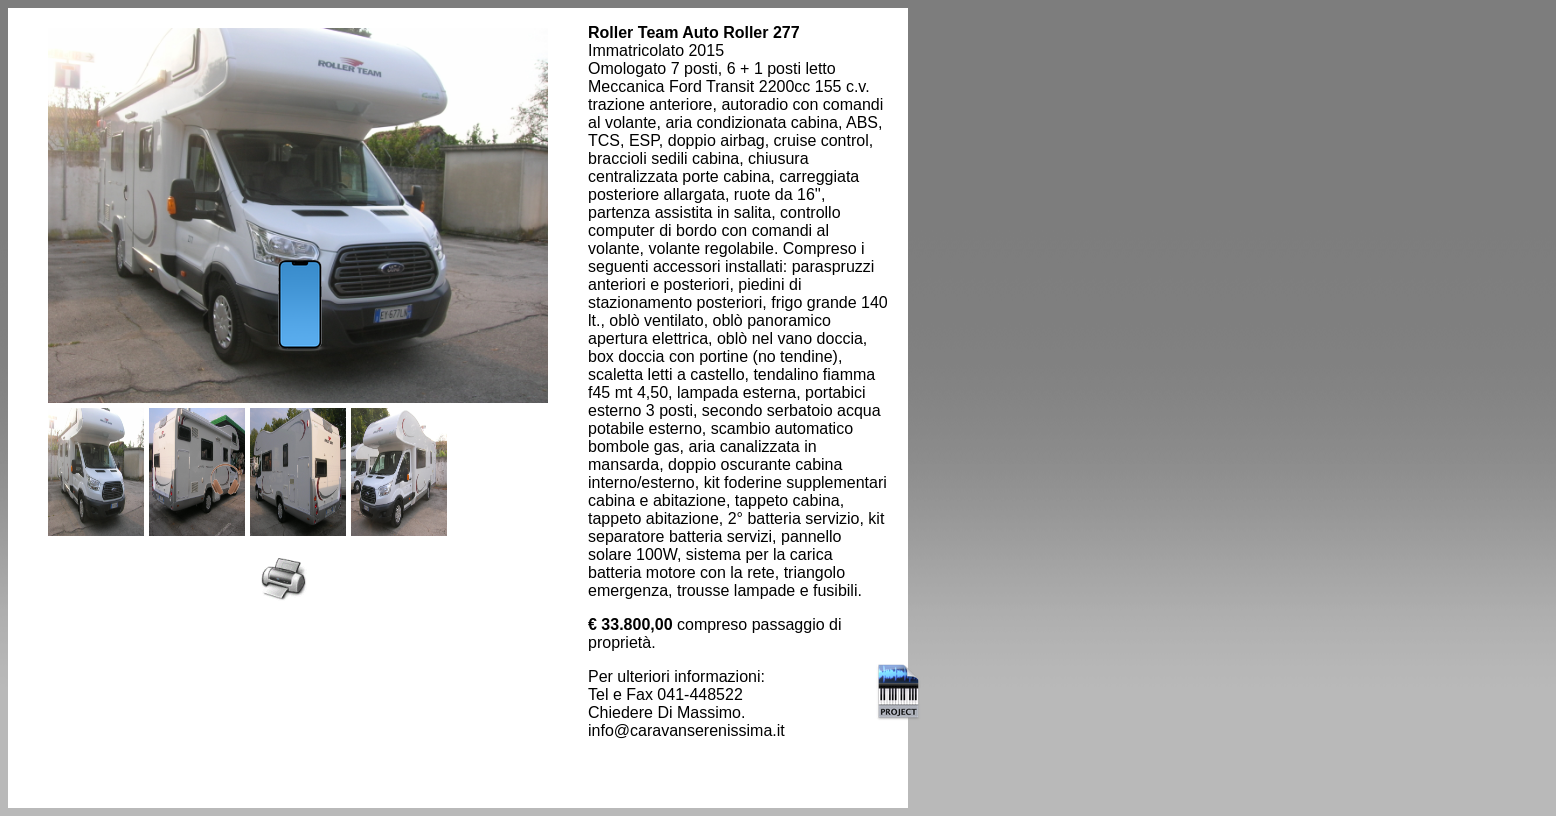  What do you see at coordinates (225, 479) in the screenshot?
I see `connect bluetooth headphones` at bounding box center [225, 479].